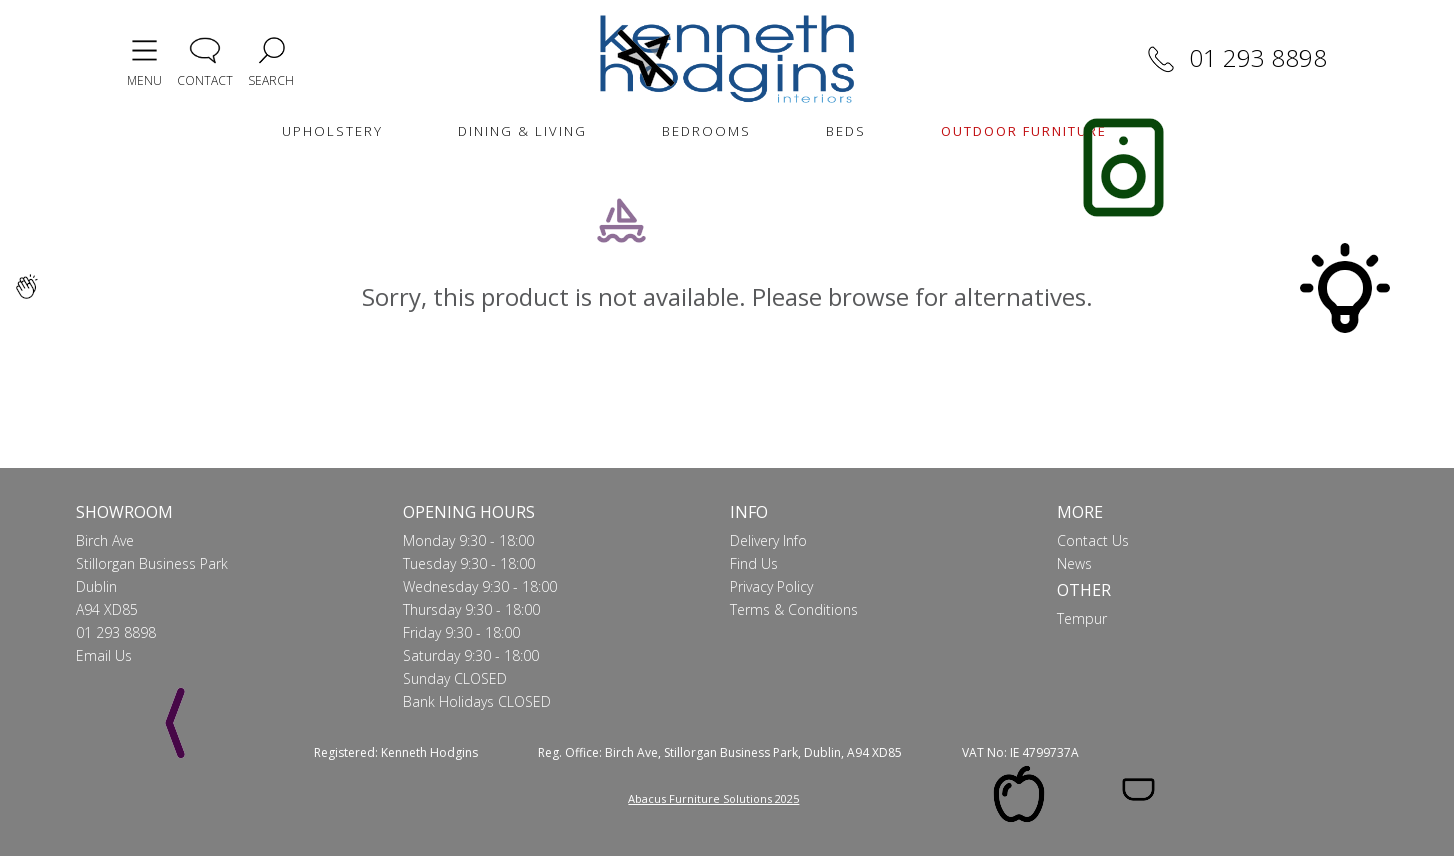 This screenshot has width=1454, height=856. What do you see at coordinates (1138, 789) in the screenshot?
I see `container or card element with rounded bottom corners` at bounding box center [1138, 789].